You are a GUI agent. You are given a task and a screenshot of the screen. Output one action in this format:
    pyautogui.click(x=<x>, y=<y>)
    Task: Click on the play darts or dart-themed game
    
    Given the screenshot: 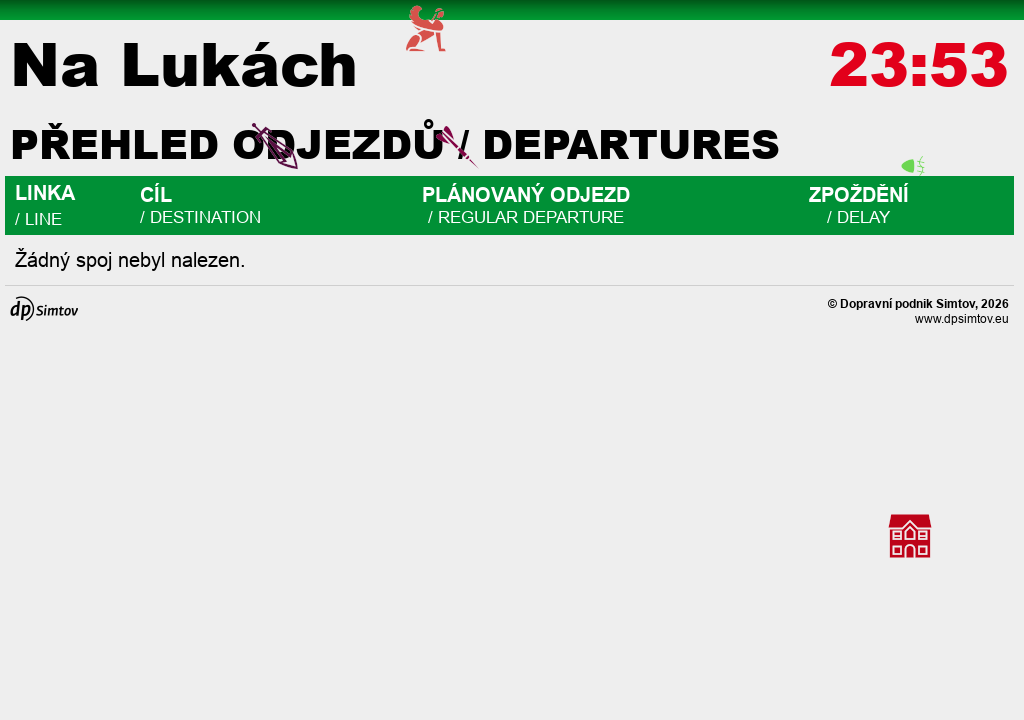 What is the action you would take?
    pyautogui.click(x=457, y=147)
    